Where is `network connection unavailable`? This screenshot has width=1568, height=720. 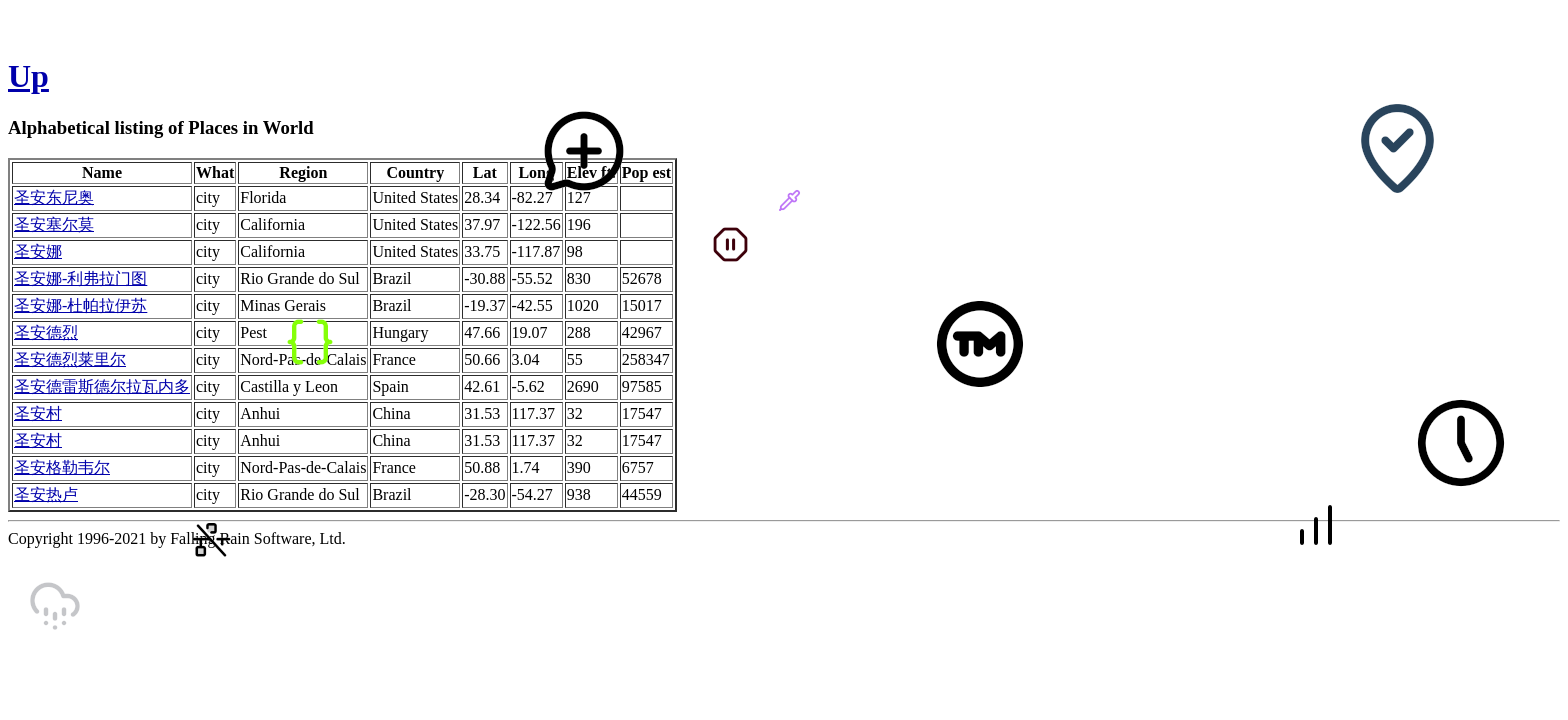 network connection unavailable is located at coordinates (211, 540).